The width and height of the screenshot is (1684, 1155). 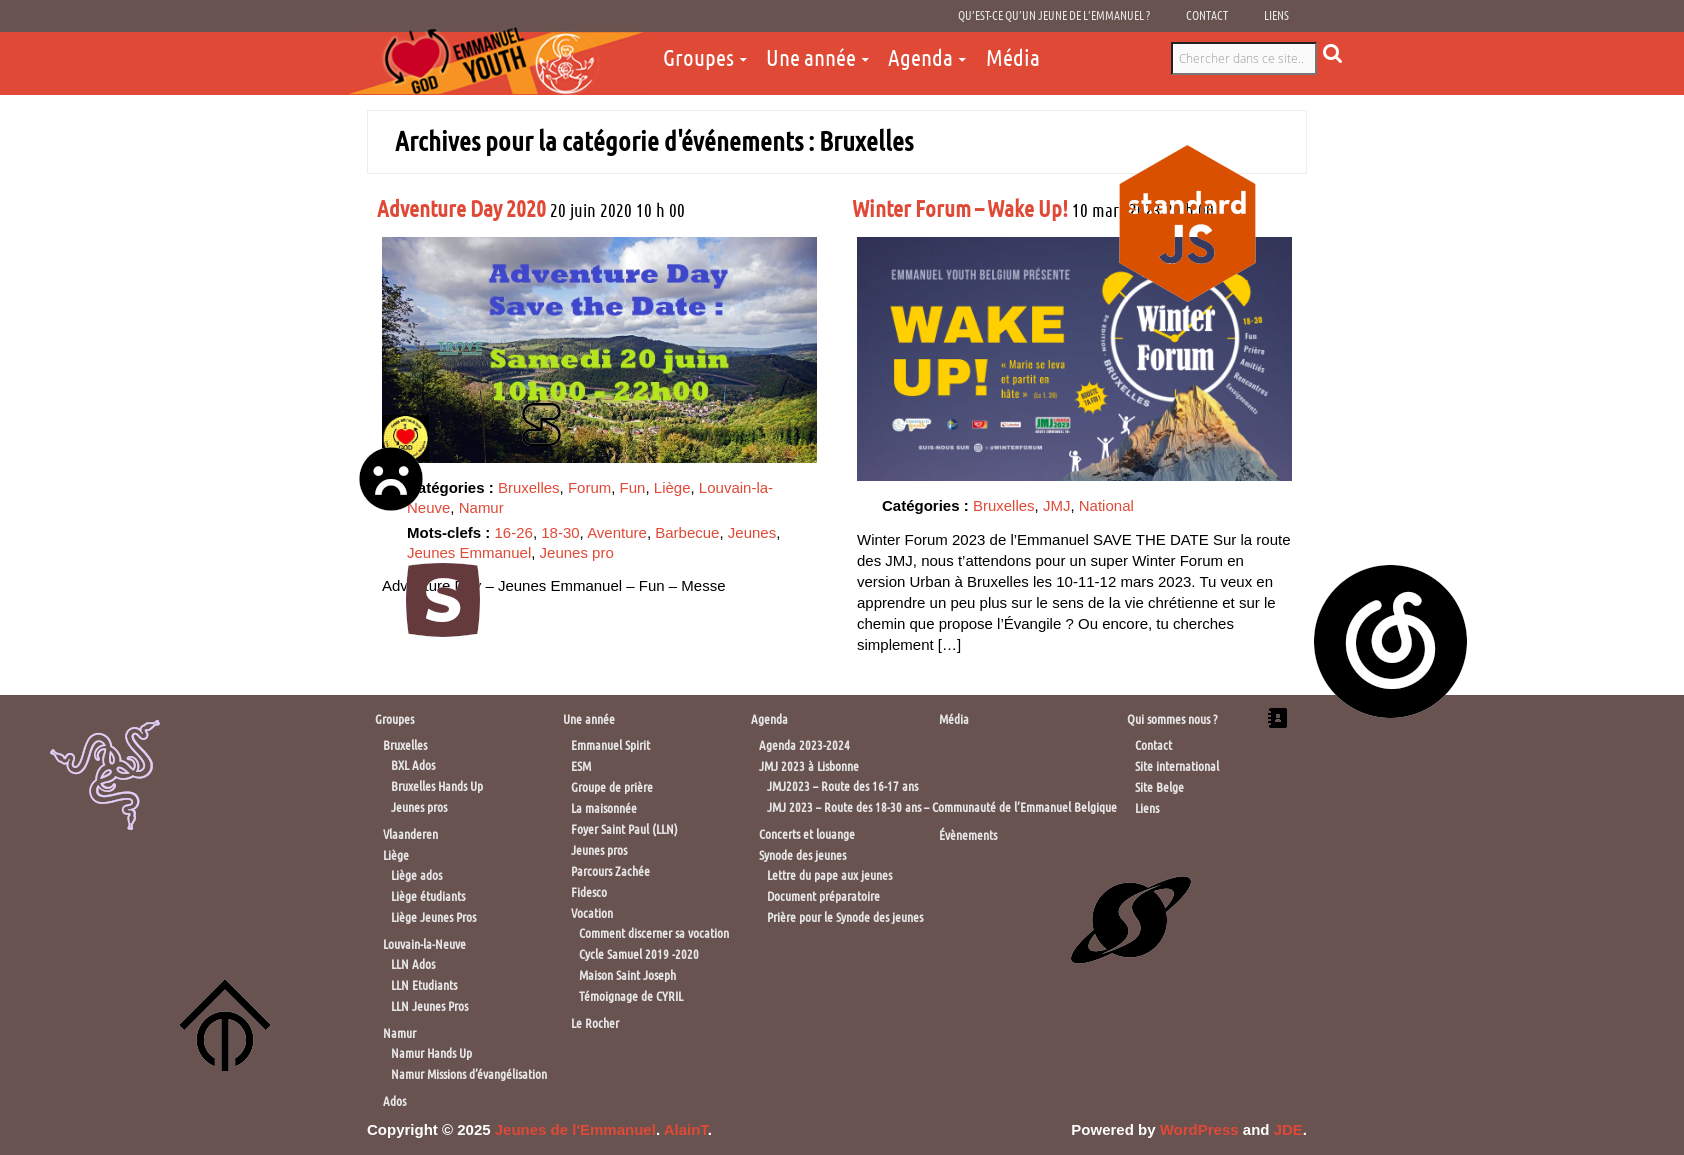 I want to click on open the Sellfy e-commerce platform, so click(x=443, y=600).